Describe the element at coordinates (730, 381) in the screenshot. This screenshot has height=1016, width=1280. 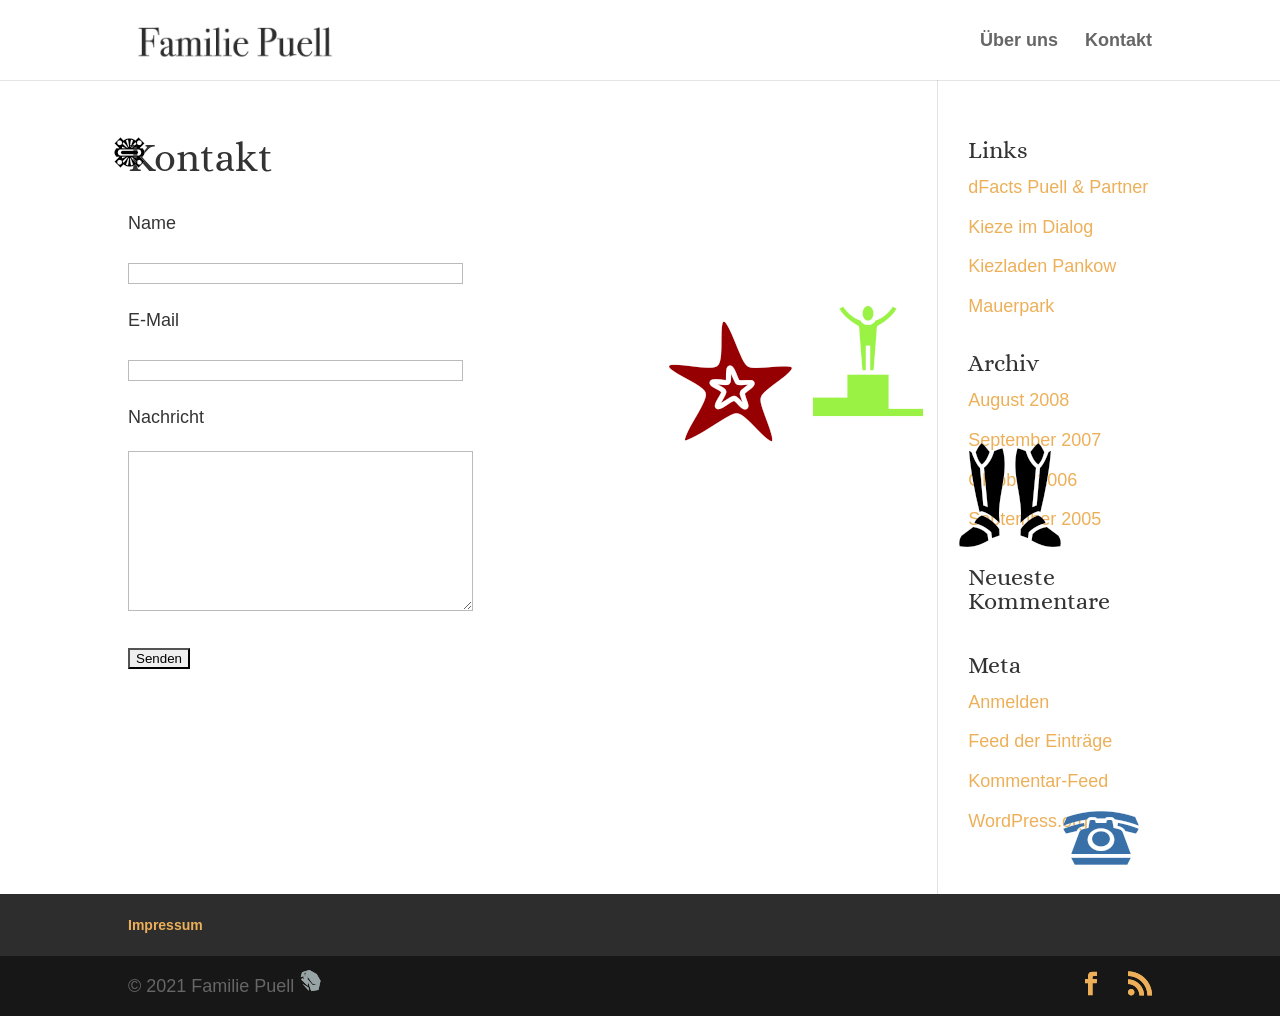
I see `indicates a beach or ocean-themed game level` at that location.